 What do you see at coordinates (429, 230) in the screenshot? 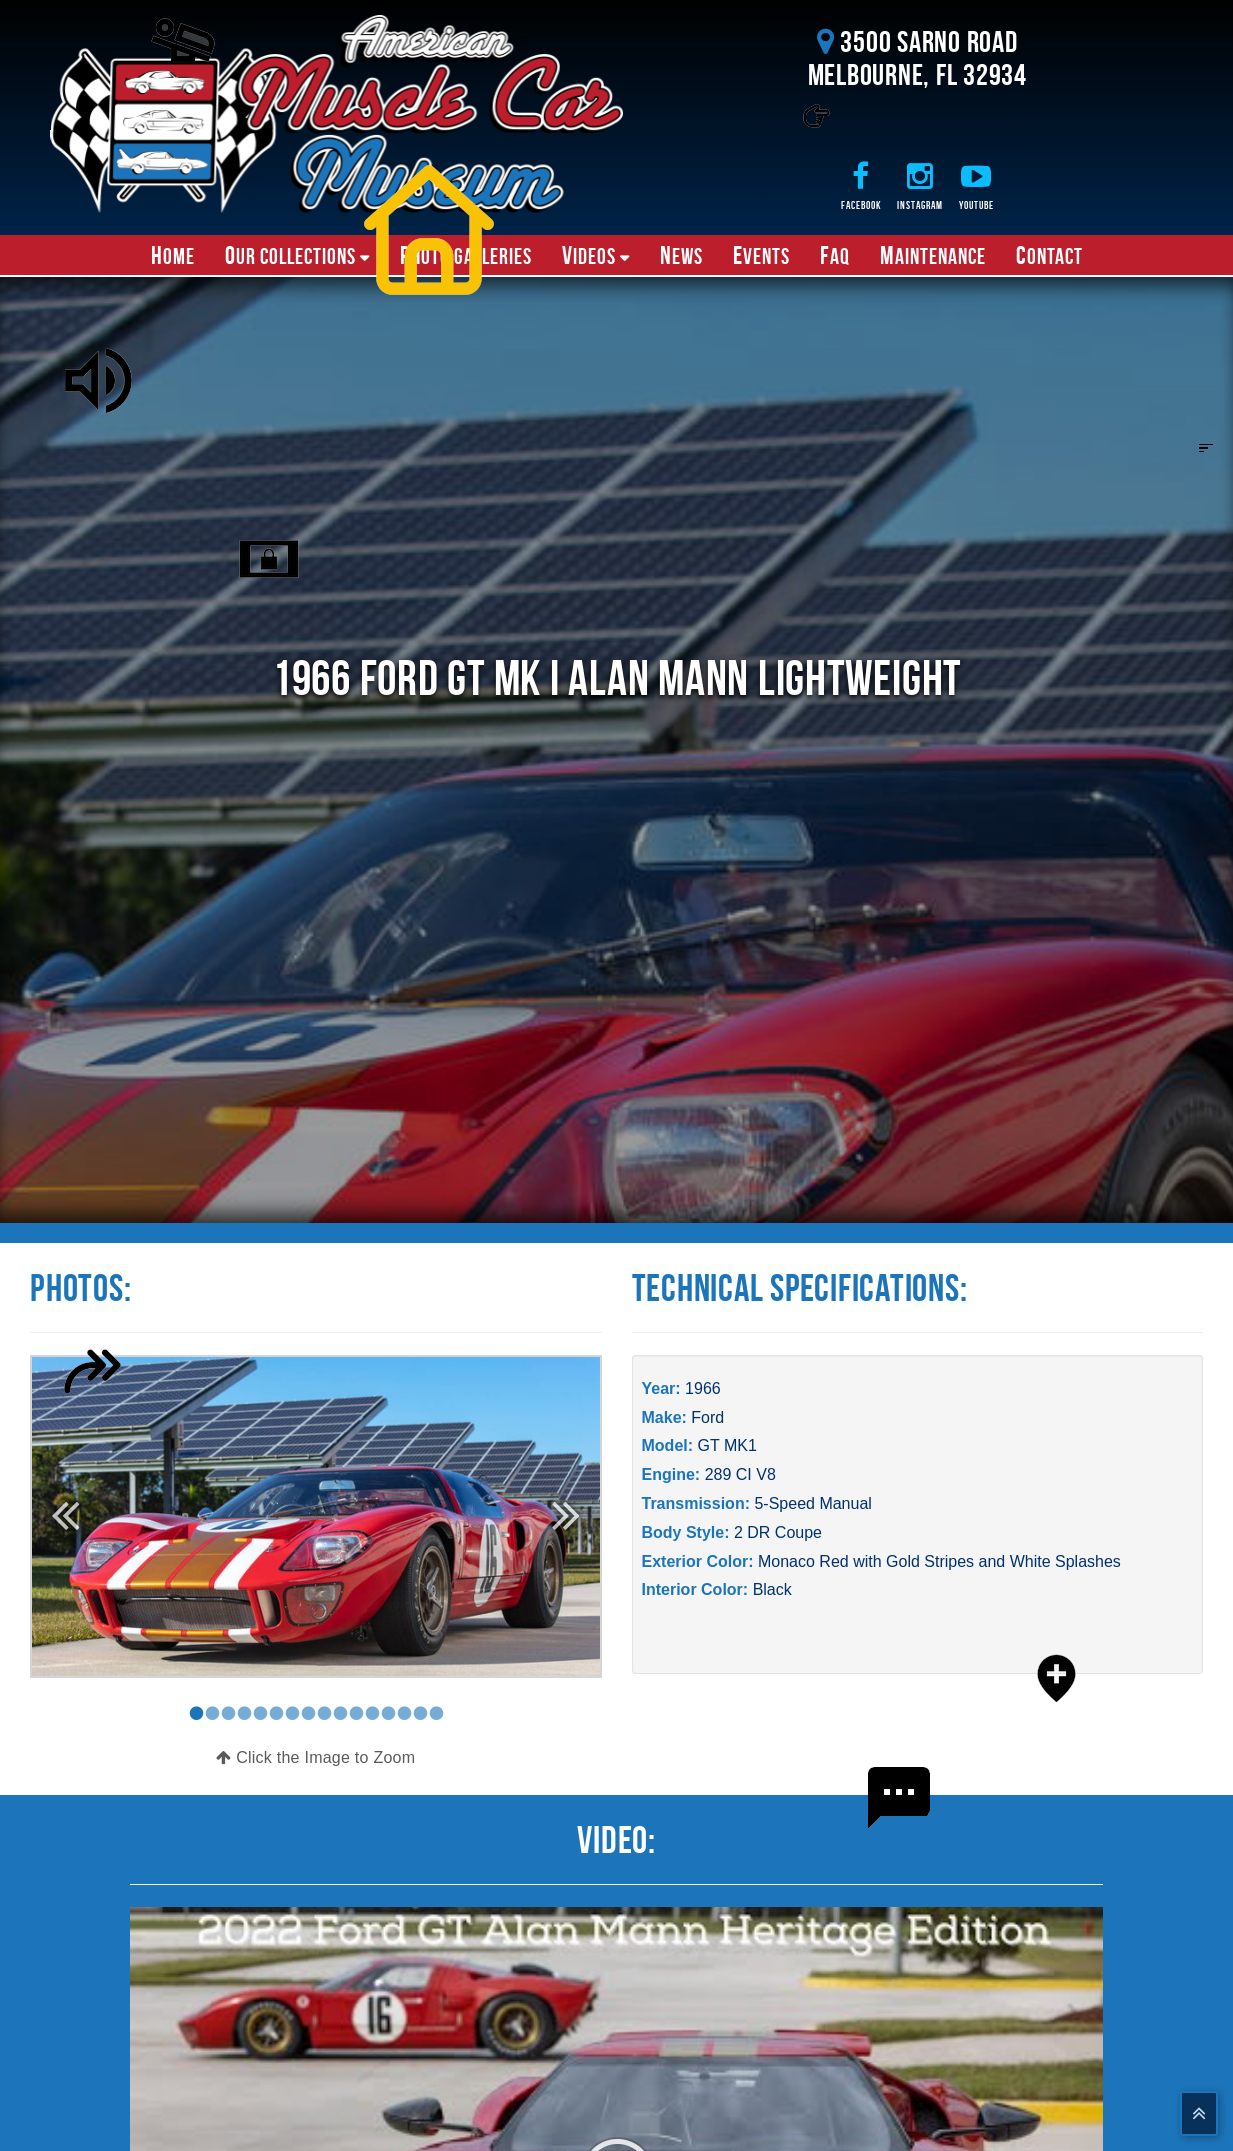
I see `go to home screen` at bounding box center [429, 230].